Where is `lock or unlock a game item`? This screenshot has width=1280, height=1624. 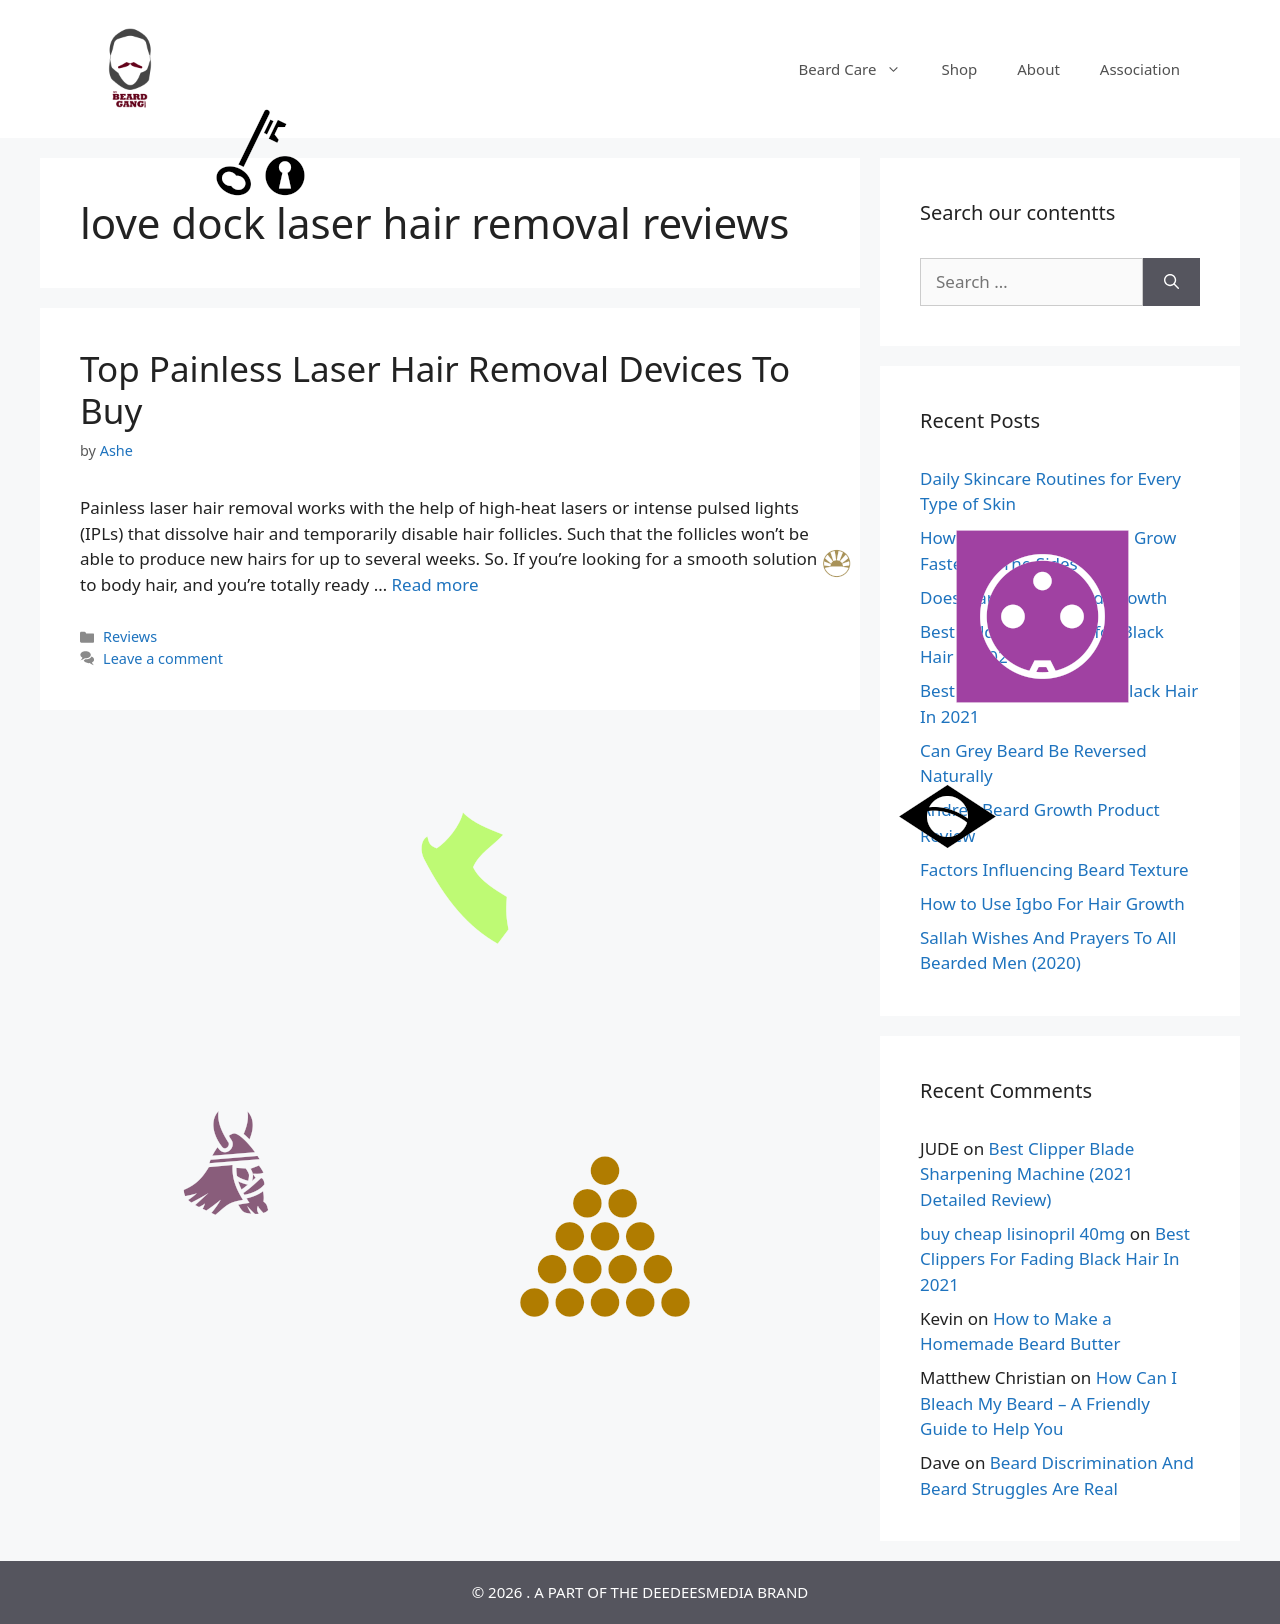 lock or unlock a game item is located at coordinates (260, 152).